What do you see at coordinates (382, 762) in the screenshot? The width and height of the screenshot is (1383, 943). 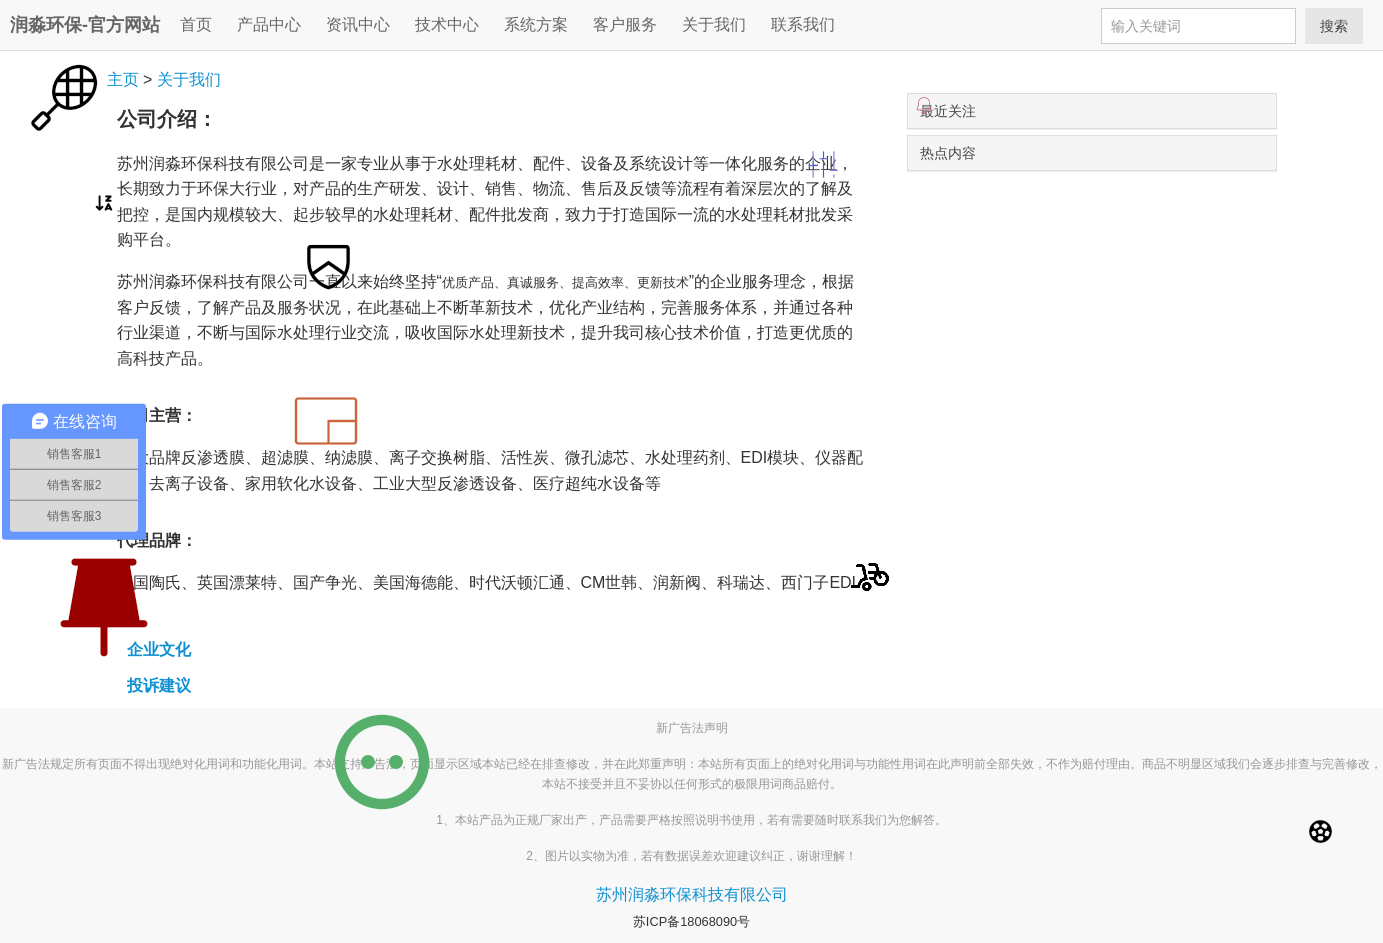 I see `open more options menu` at bounding box center [382, 762].